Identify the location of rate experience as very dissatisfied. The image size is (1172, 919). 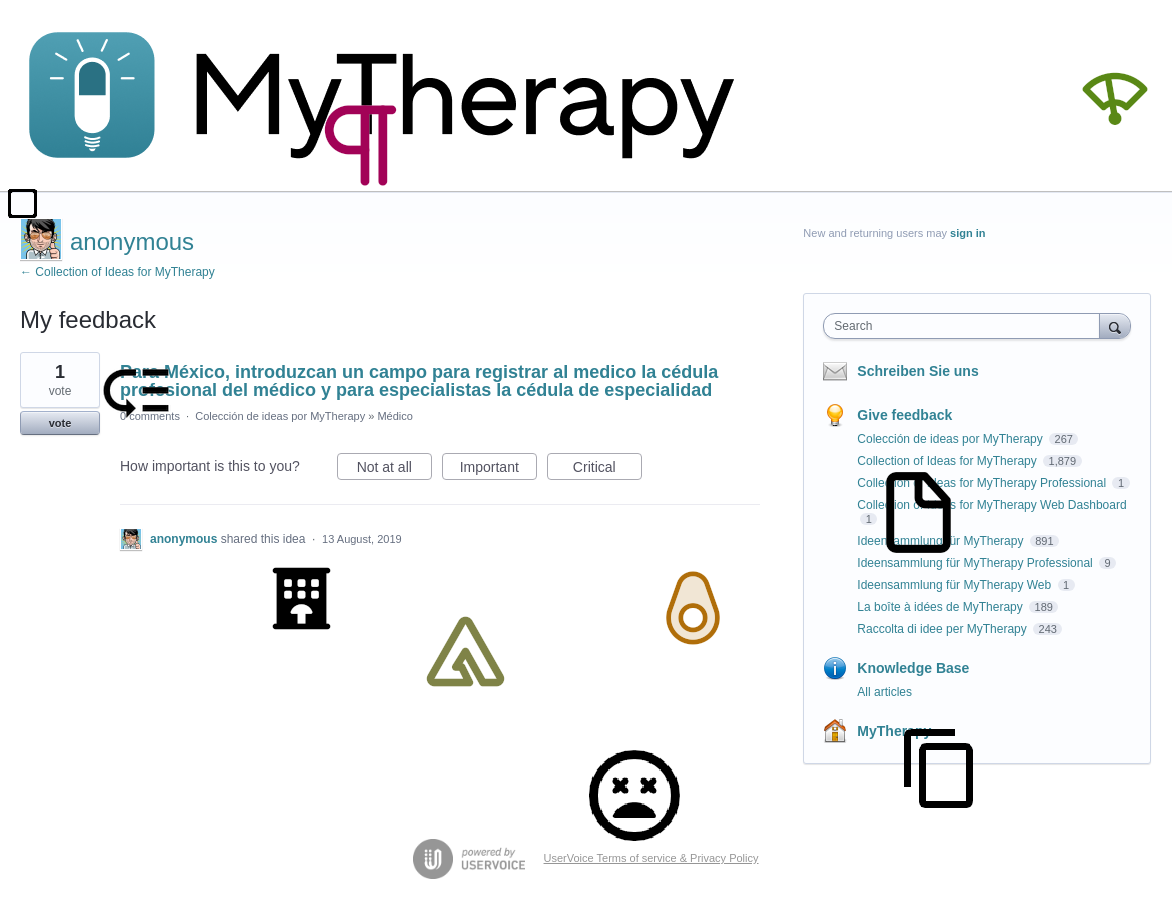
(634, 795).